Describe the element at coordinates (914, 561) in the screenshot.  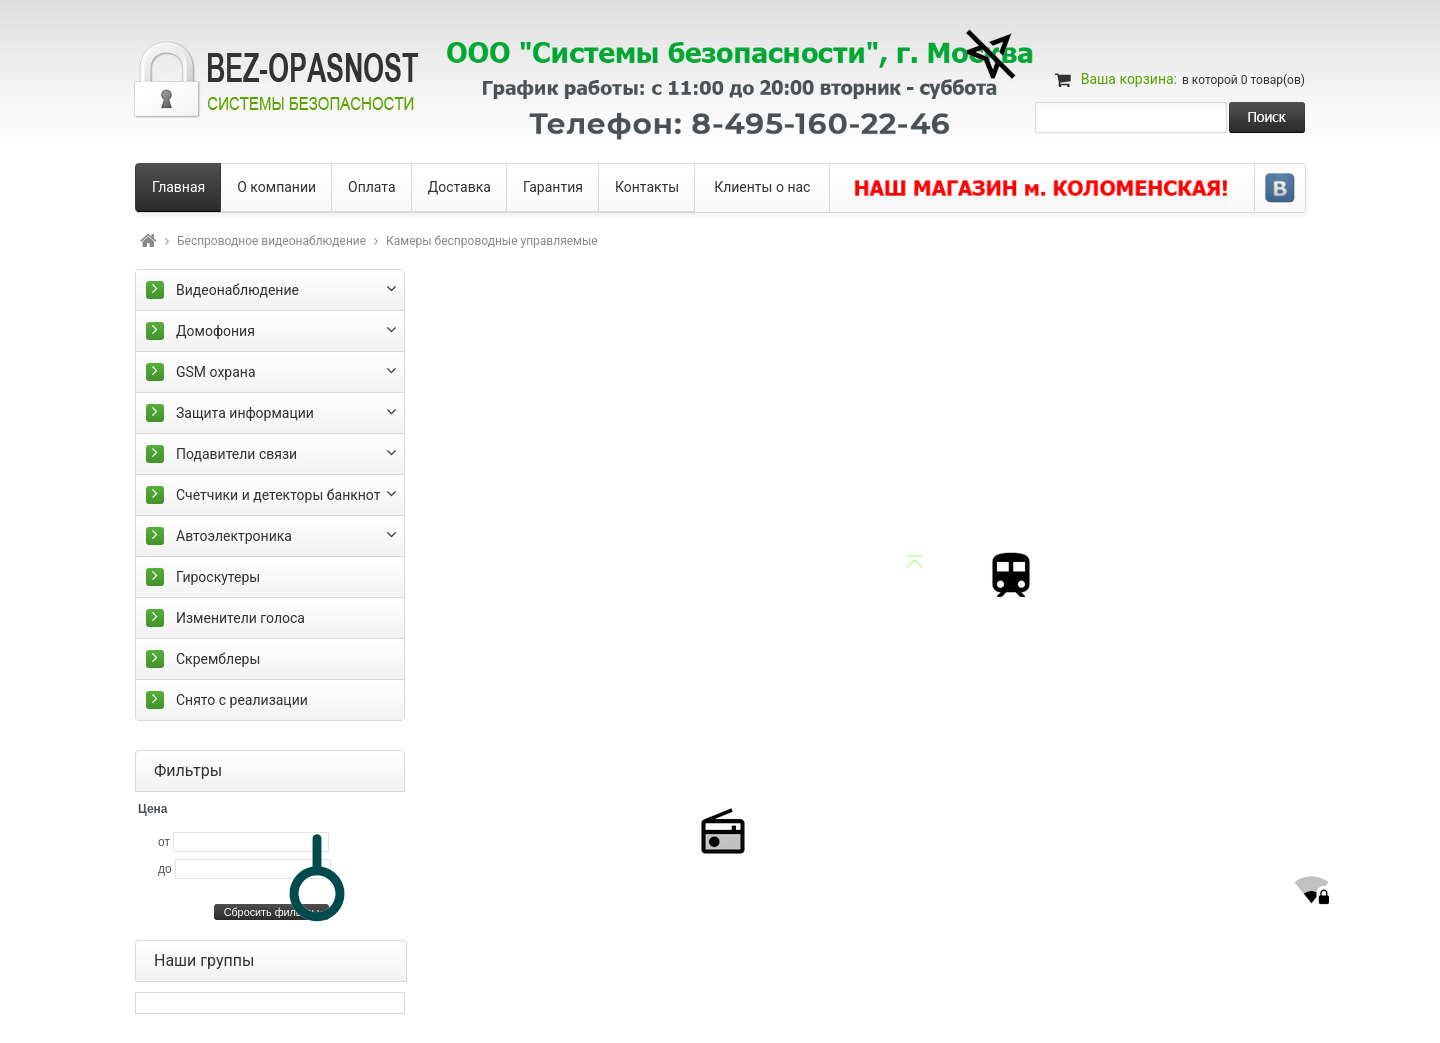
I see `collapse content to top` at that location.